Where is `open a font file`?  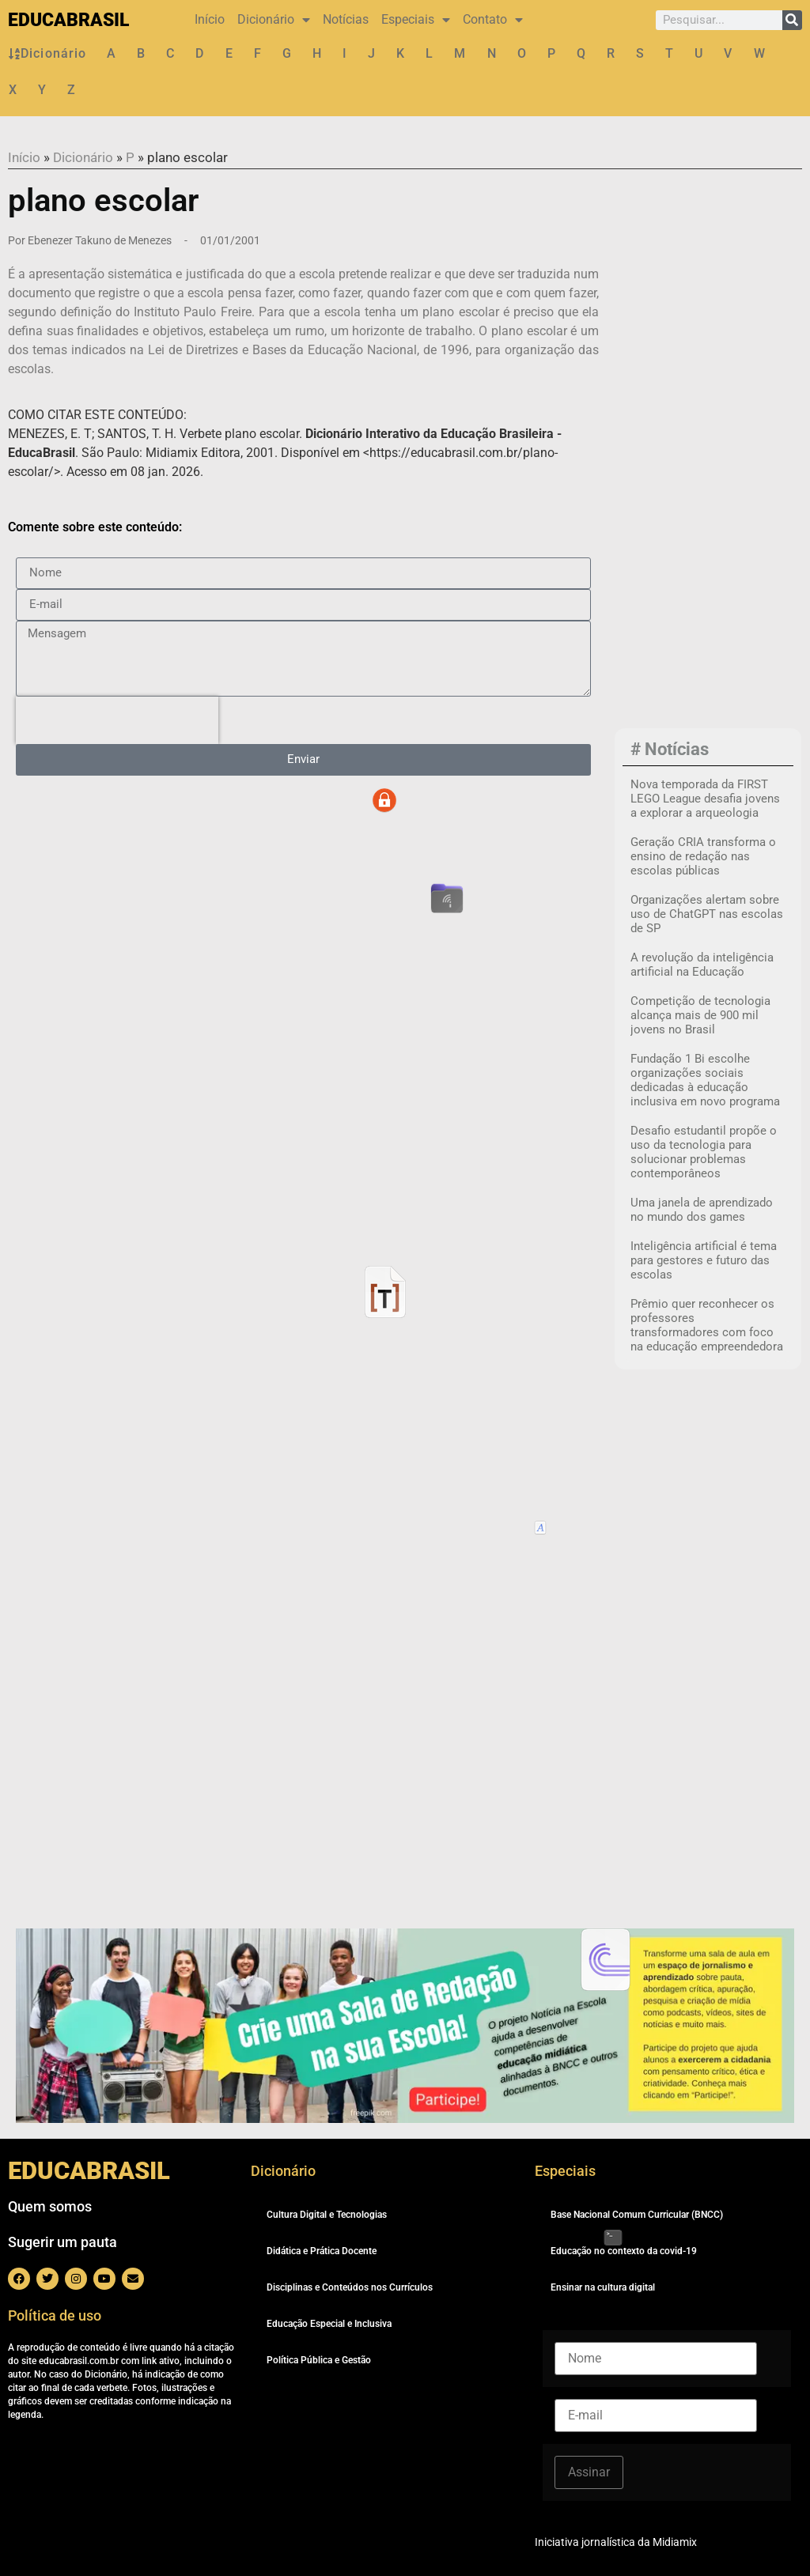
open a font file is located at coordinates (540, 1528).